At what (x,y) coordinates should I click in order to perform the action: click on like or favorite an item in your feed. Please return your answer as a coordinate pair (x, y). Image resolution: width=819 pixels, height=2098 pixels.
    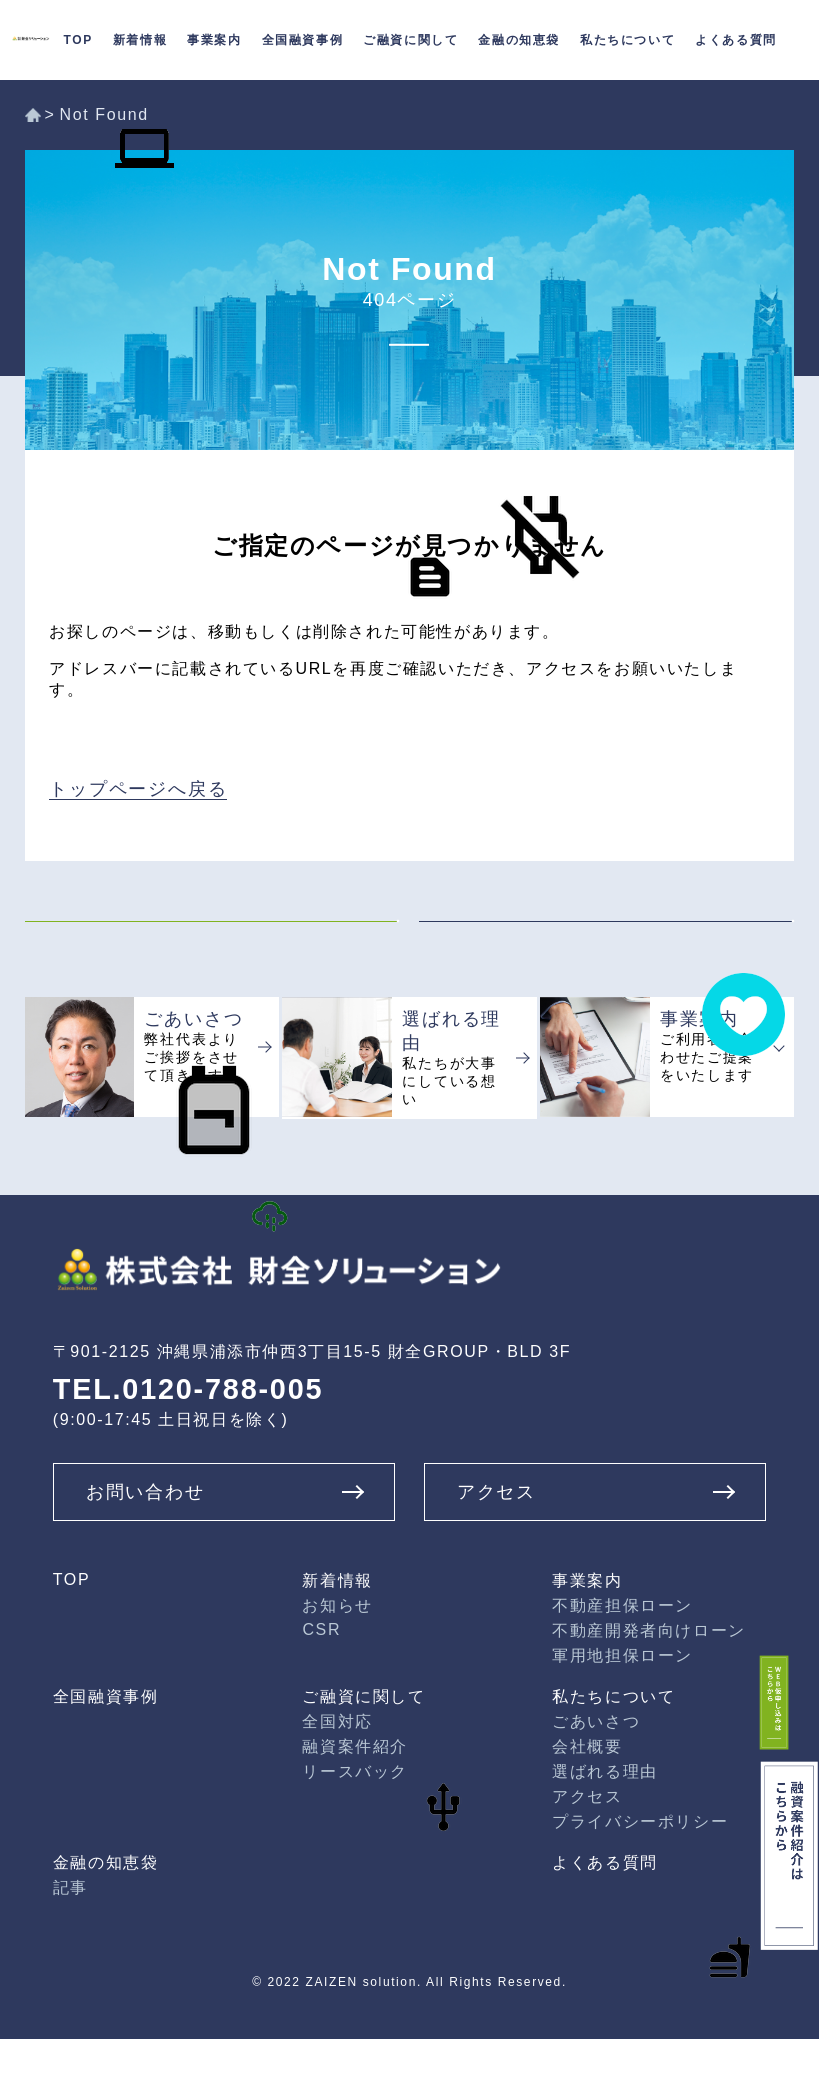
    Looking at the image, I should click on (743, 1014).